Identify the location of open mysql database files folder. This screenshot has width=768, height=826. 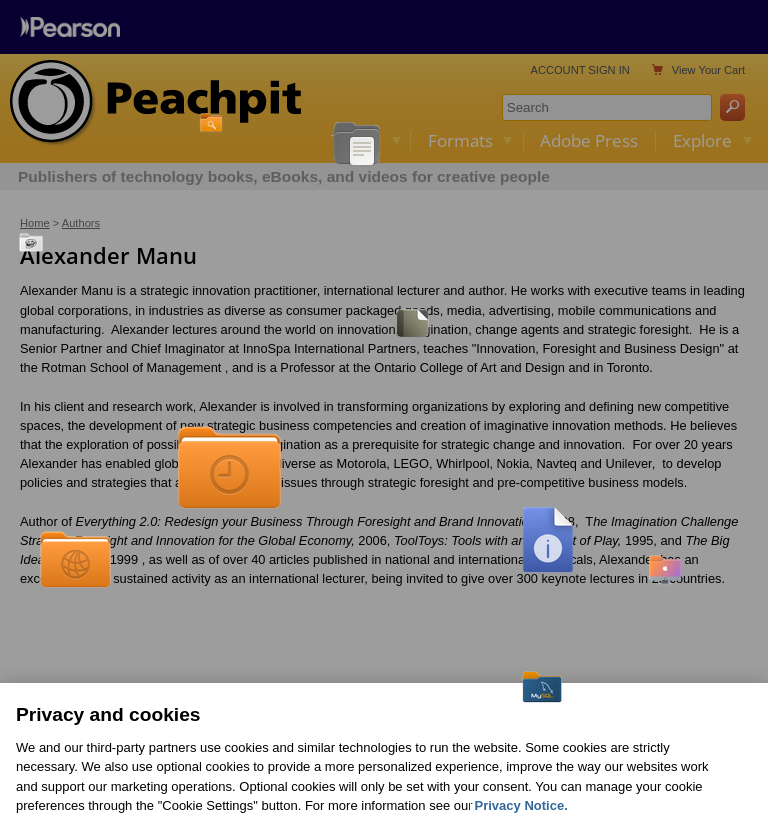
(542, 688).